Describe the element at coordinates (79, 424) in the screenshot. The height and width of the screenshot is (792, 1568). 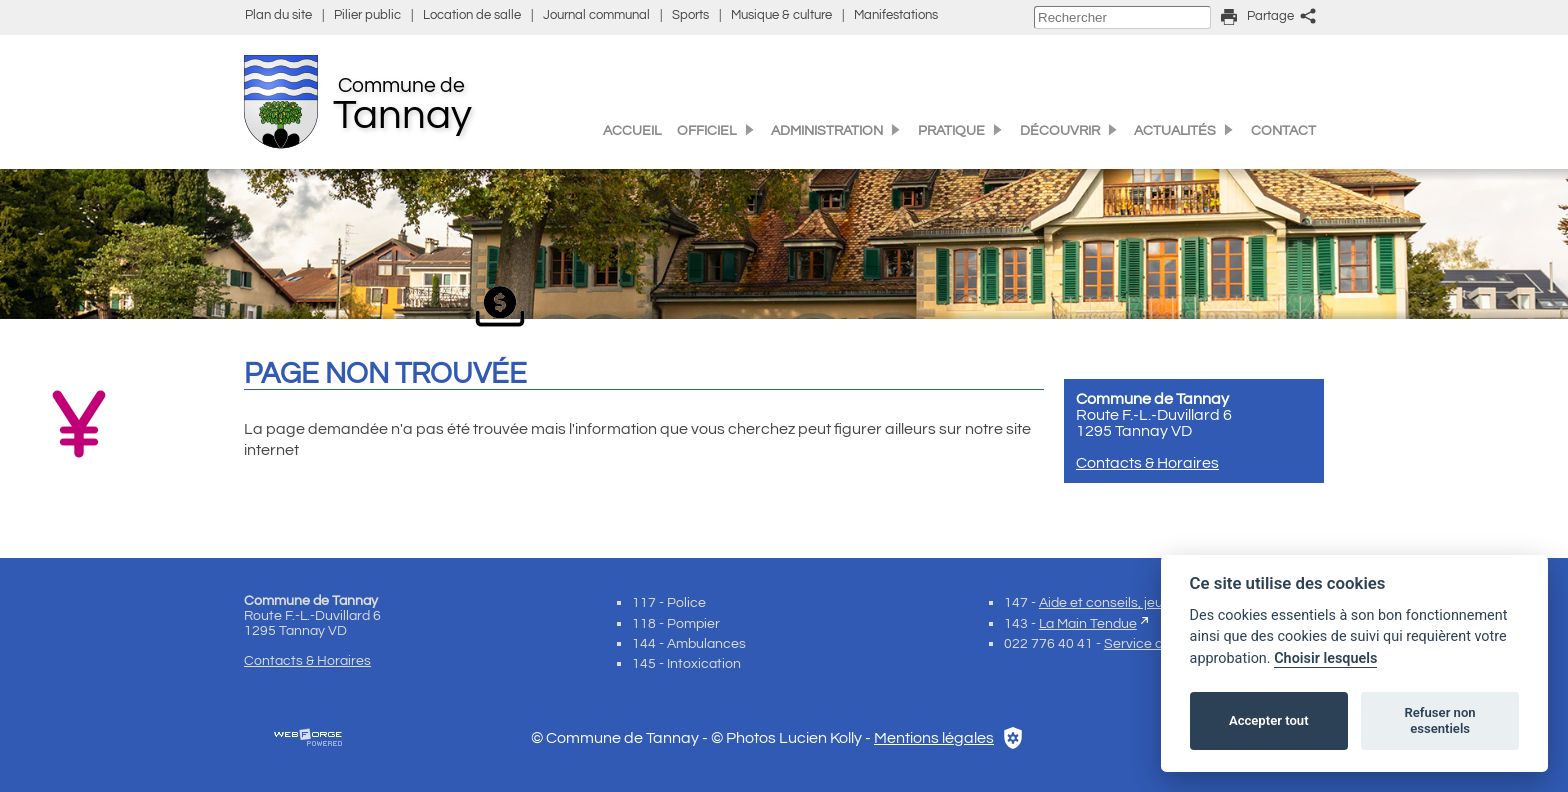
I see `view price in japanese yen` at that location.